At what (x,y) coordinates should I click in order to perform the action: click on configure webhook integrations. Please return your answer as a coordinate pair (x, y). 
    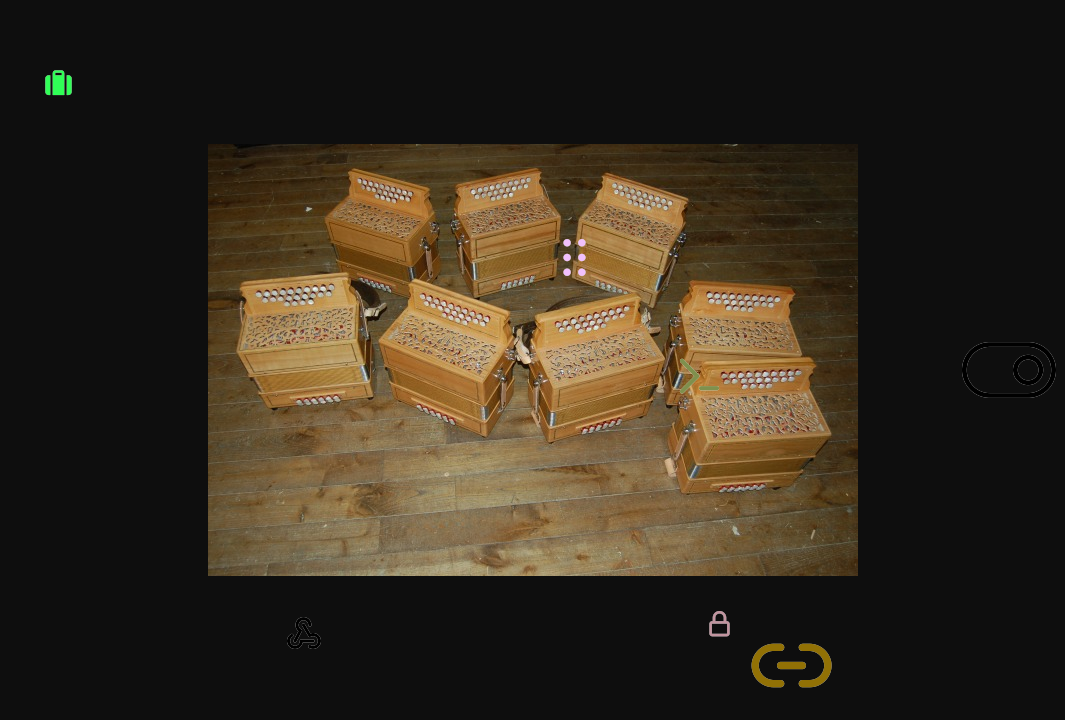
    Looking at the image, I should click on (304, 633).